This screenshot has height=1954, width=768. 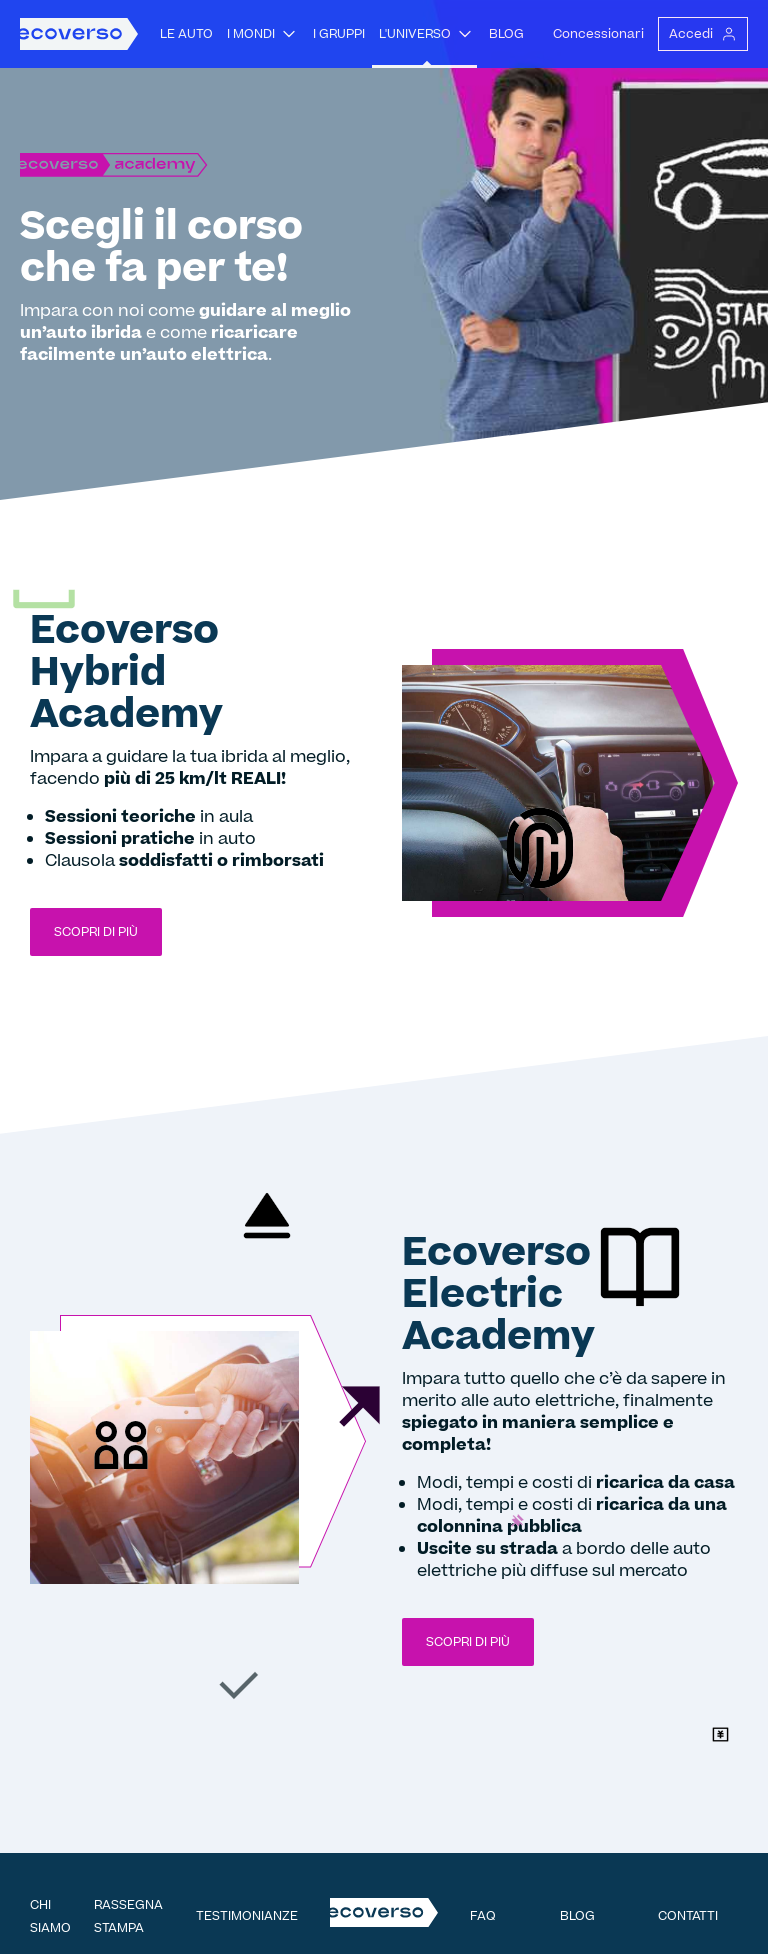 I want to click on unpin a saved location, so click(x=517, y=1521).